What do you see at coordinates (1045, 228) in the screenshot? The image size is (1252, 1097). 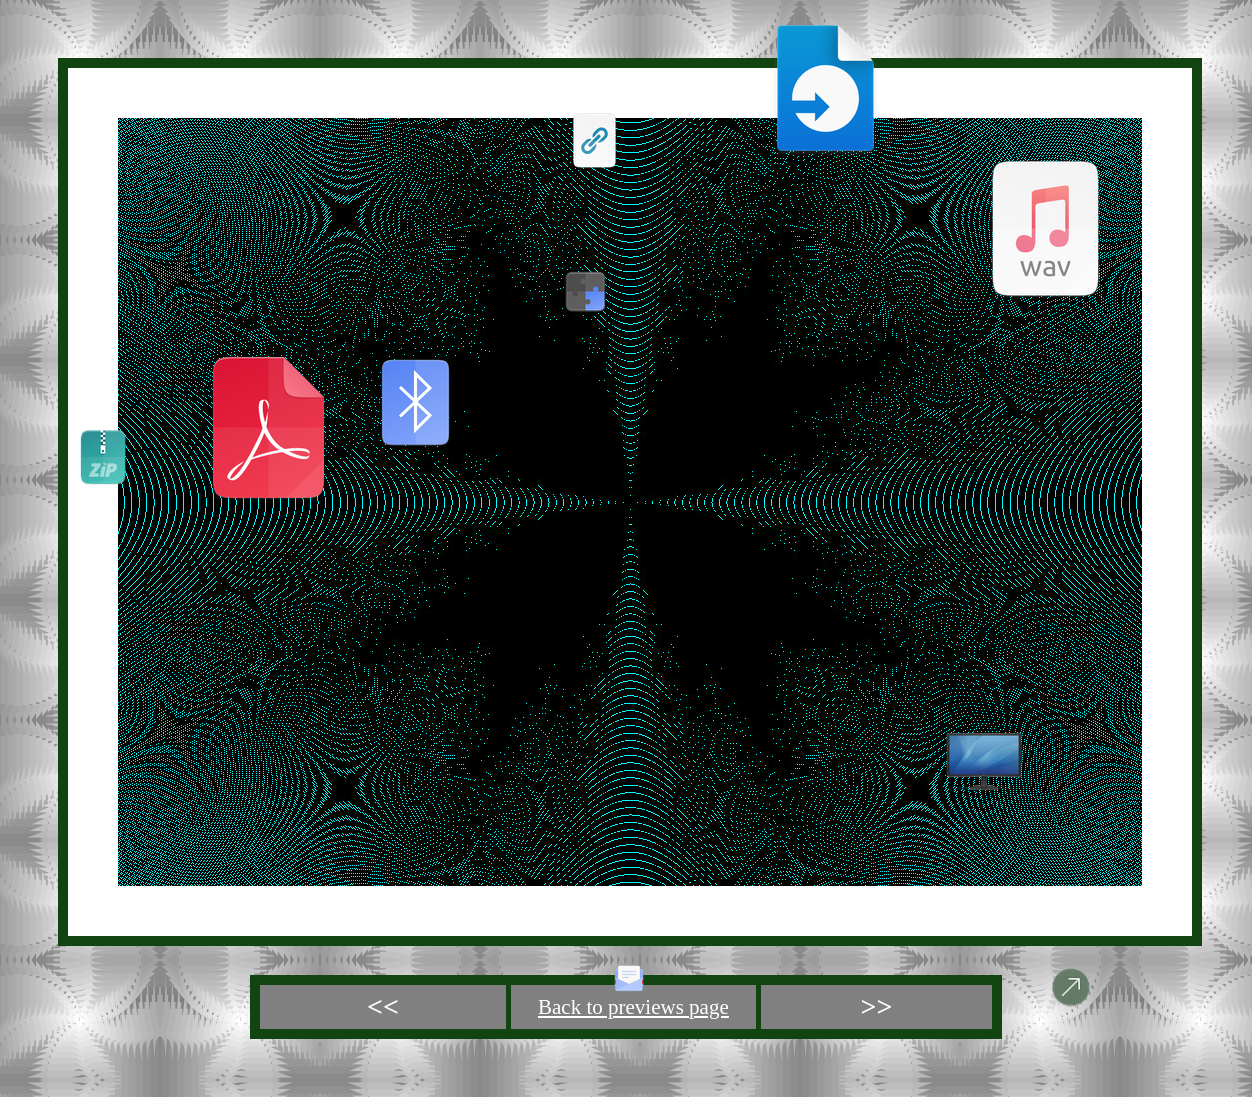 I see `a wav audio file` at bounding box center [1045, 228].